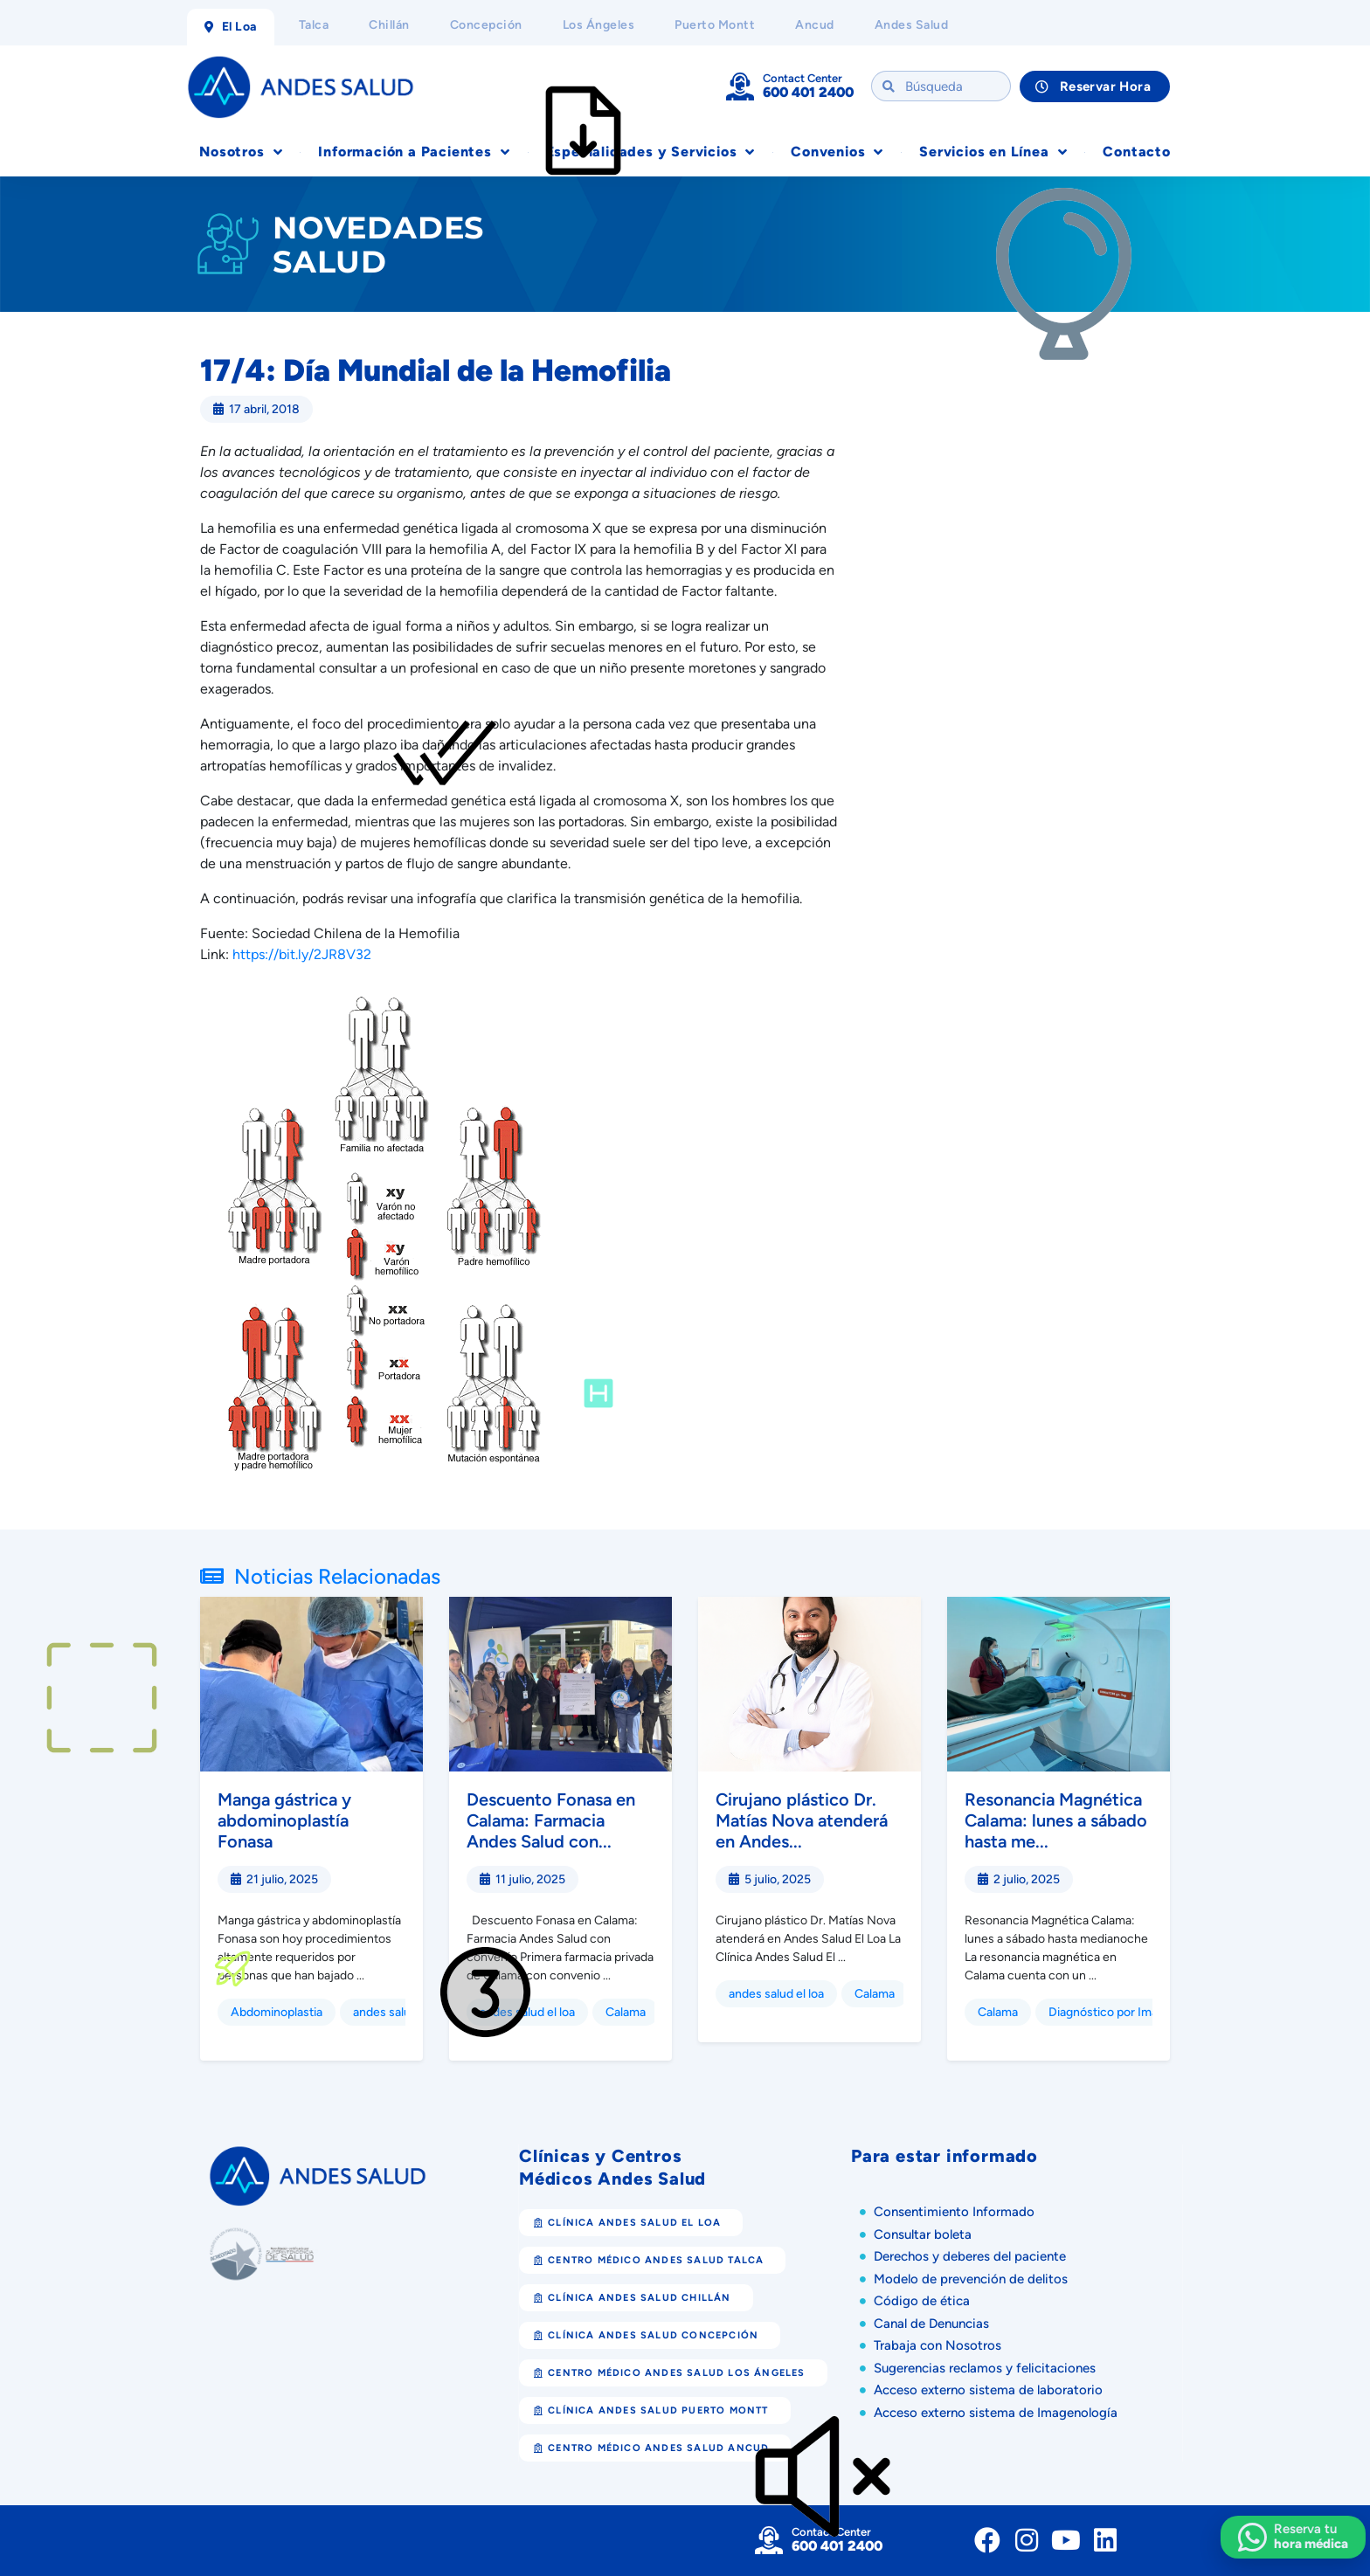  I want to click on format text as a heading, so click(599, 1393).